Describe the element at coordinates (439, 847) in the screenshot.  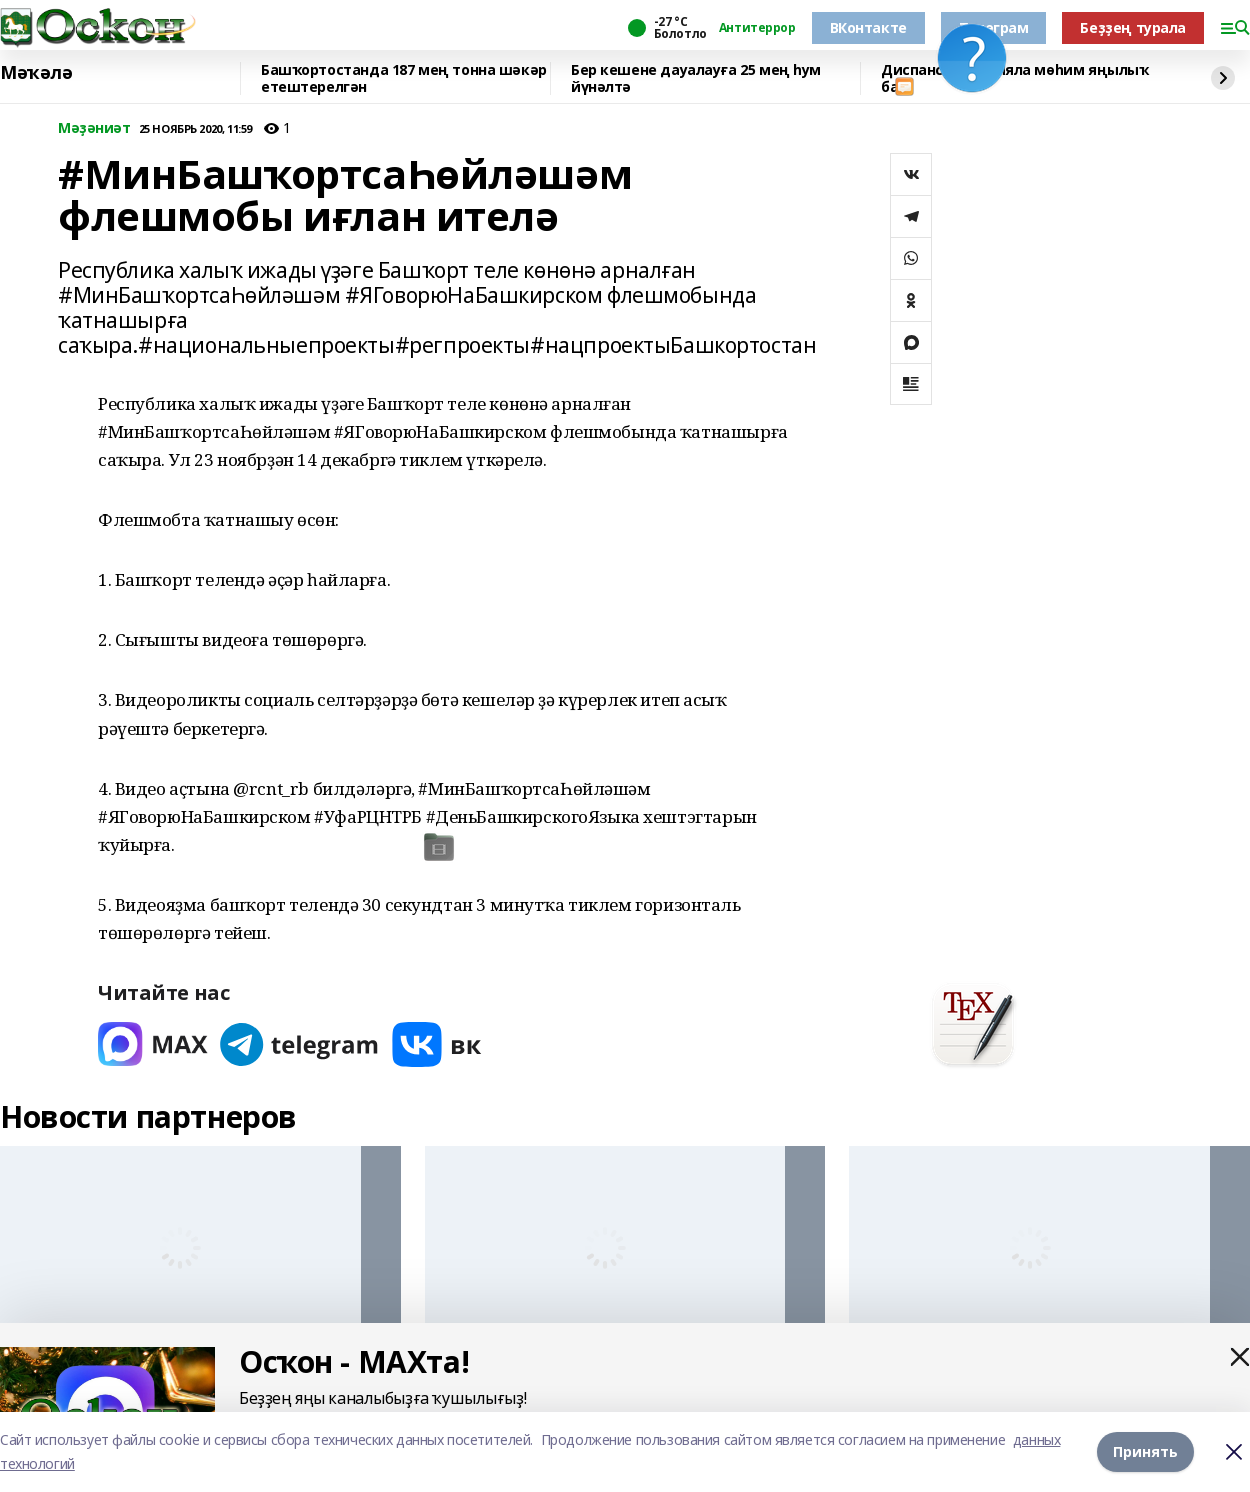
I see `open your videos folder` at that location.